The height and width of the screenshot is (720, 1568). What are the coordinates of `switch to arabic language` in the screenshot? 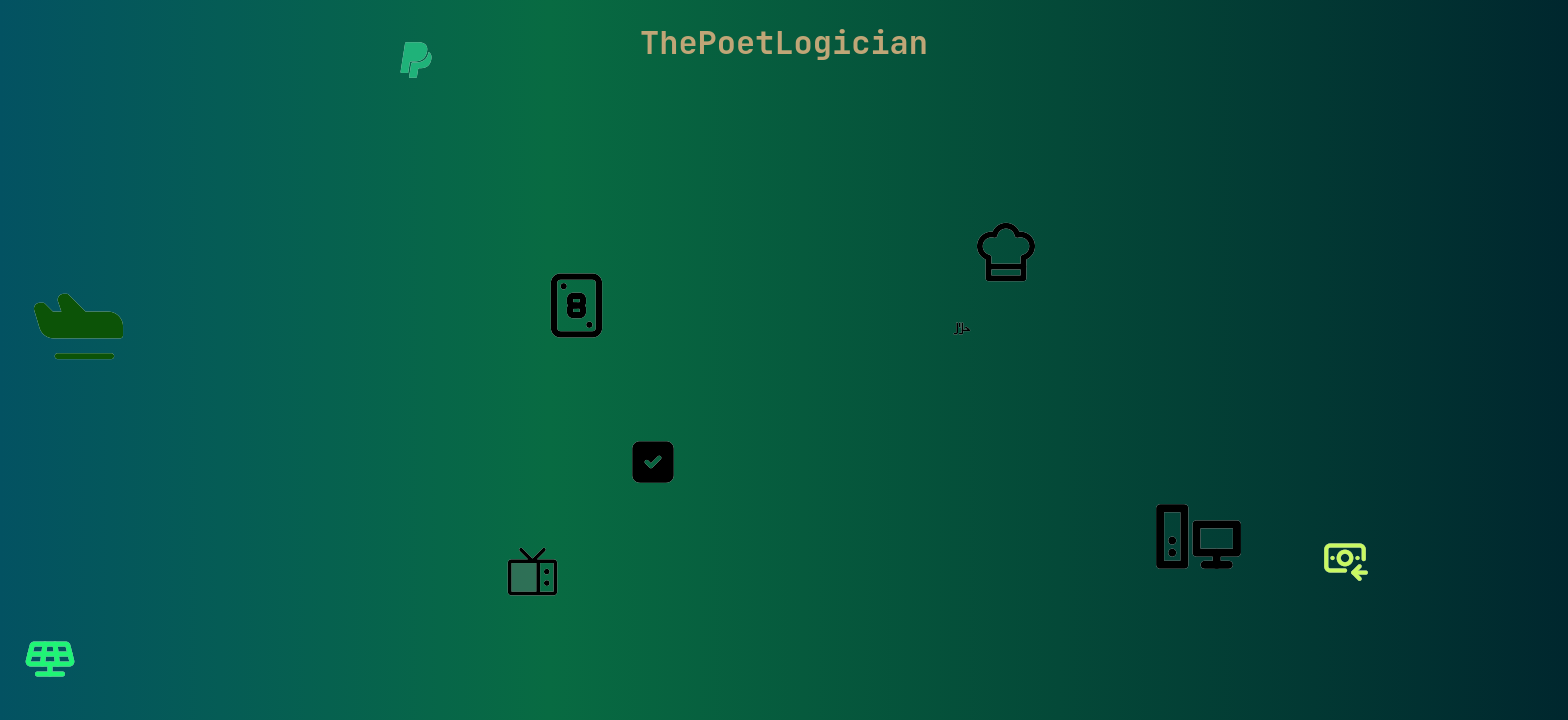 It's located at (961, 328).